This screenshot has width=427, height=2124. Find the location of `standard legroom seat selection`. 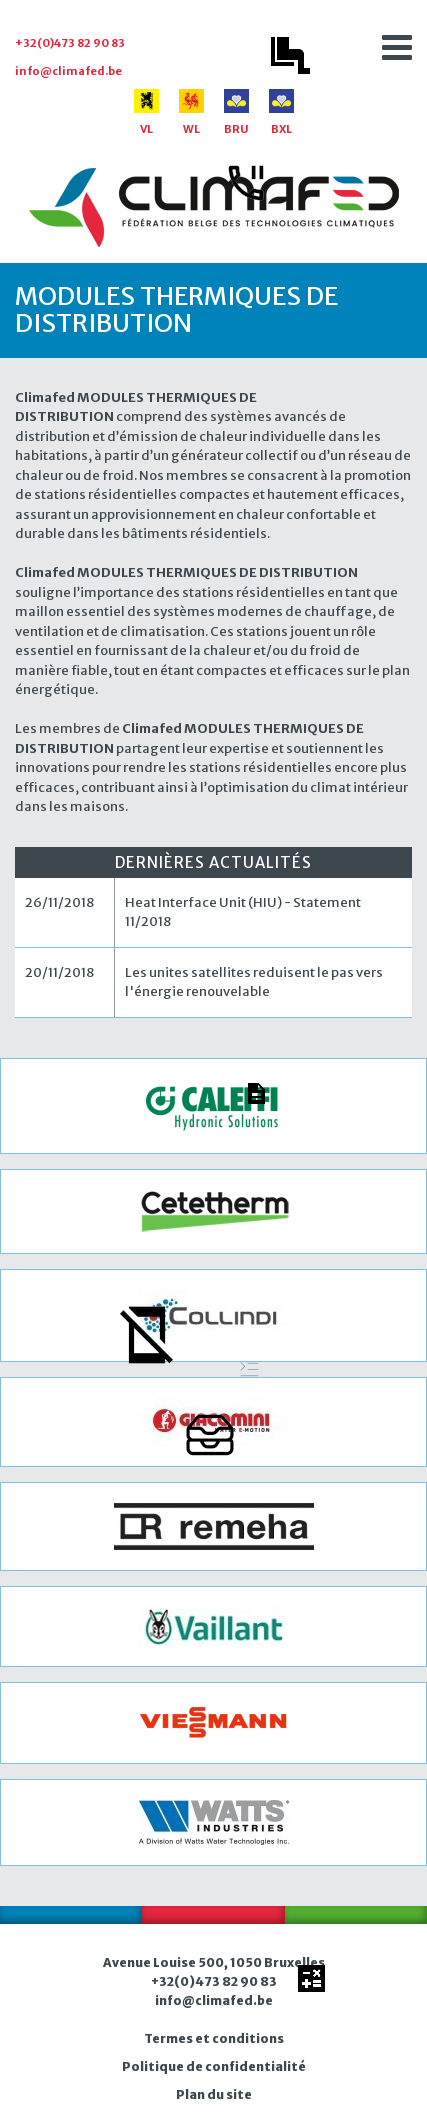

standard legroom seat selection is located at coordinates (289, 55).